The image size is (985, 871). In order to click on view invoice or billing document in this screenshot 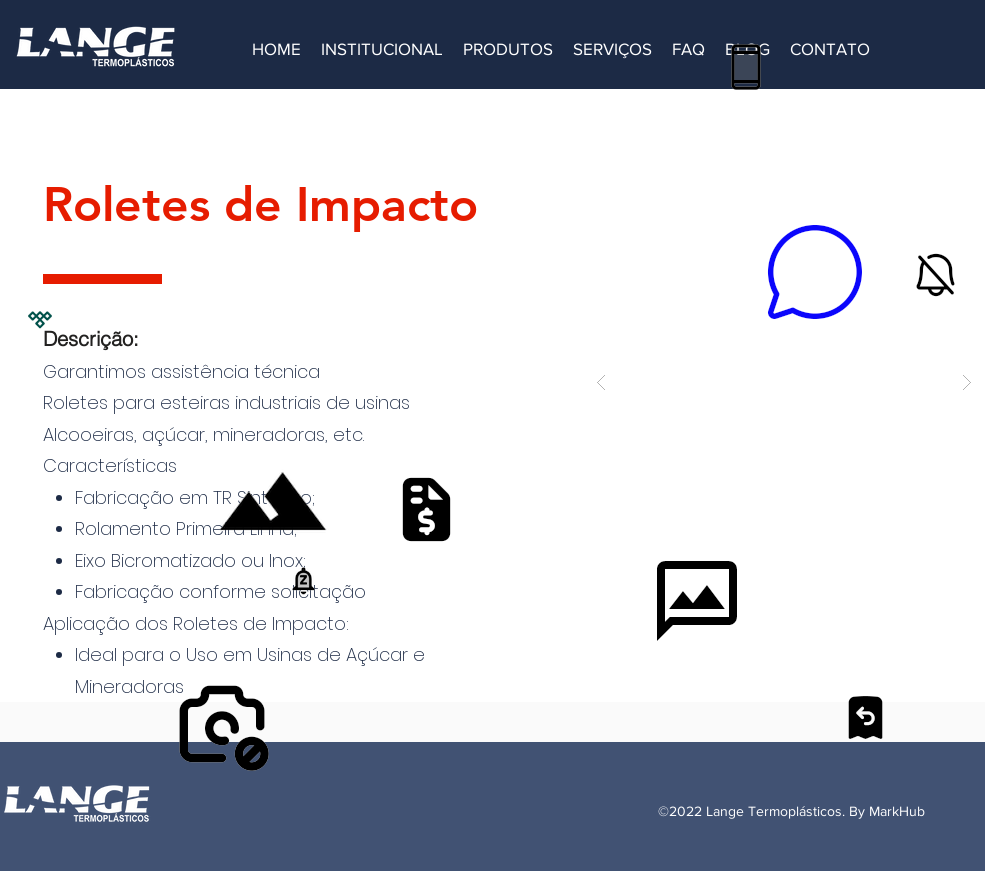, I will do `click(426, 509)`.